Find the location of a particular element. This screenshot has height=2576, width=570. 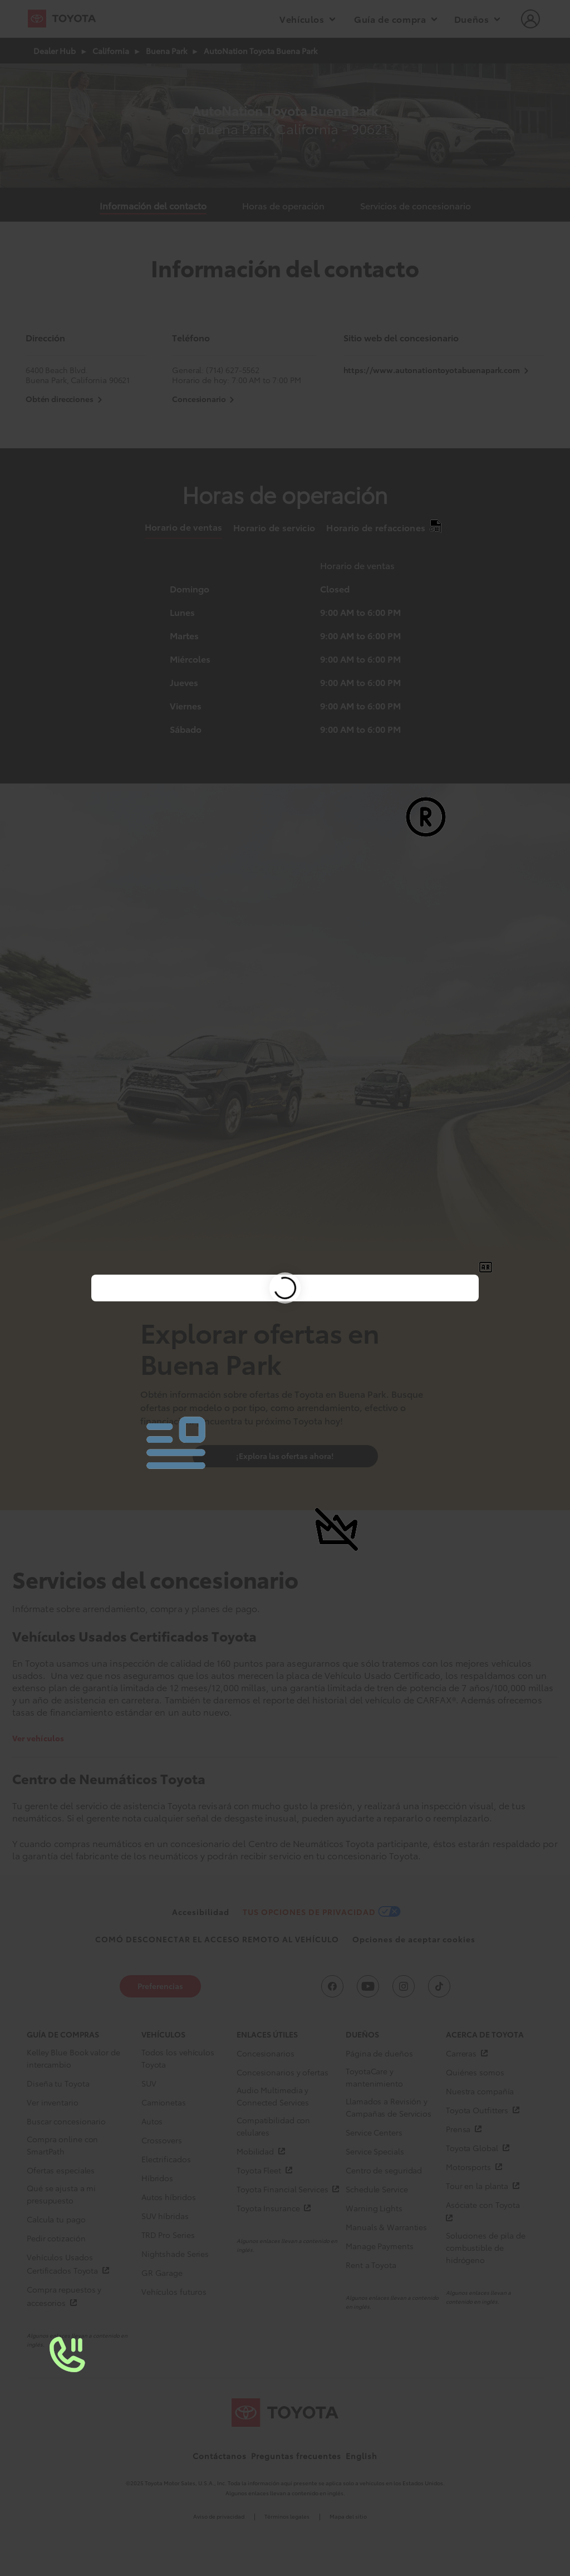

open a C# source code file is located at coordinates (436, 526).